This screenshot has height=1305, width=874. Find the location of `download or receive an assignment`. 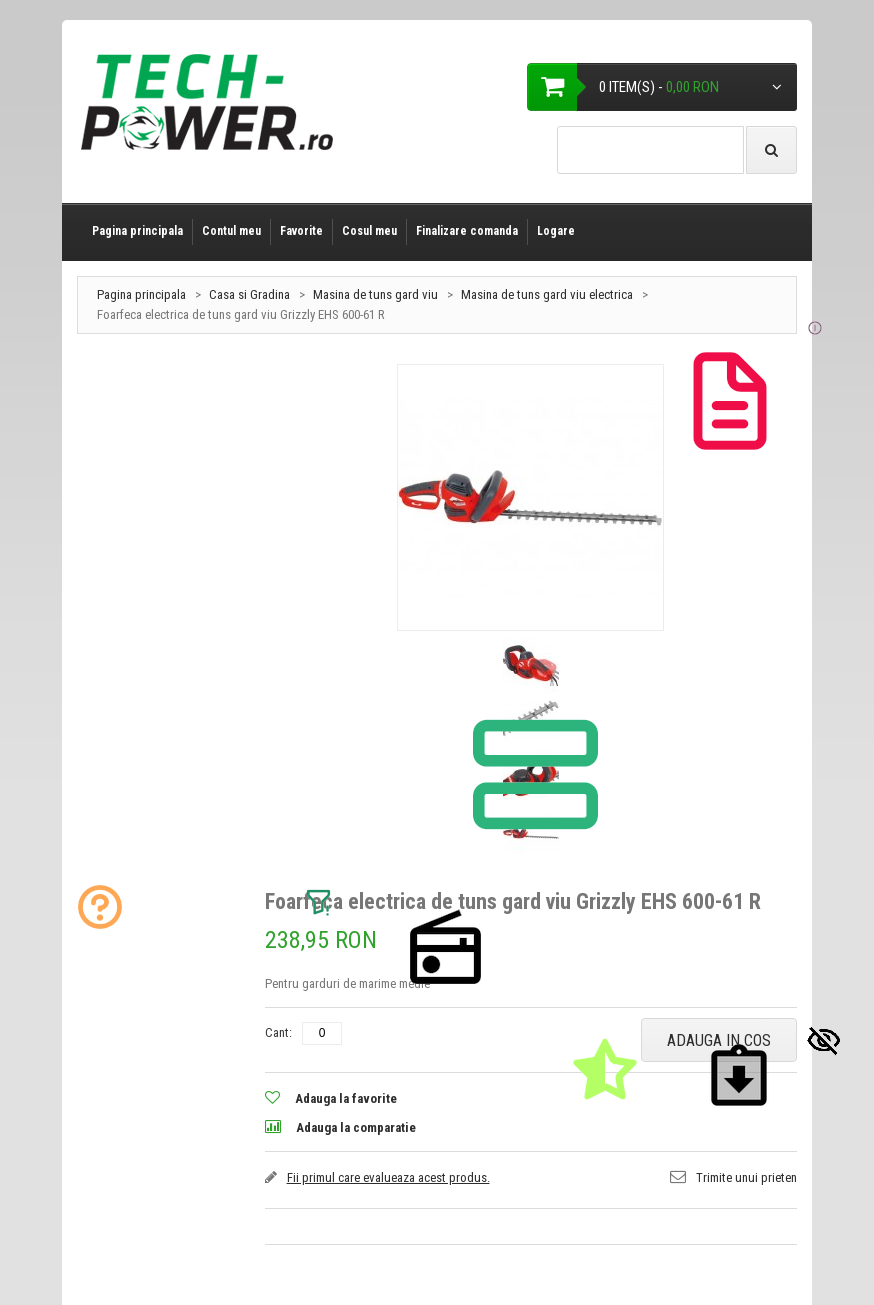

download or receive an assignment is located at coordinates (739, 1078).